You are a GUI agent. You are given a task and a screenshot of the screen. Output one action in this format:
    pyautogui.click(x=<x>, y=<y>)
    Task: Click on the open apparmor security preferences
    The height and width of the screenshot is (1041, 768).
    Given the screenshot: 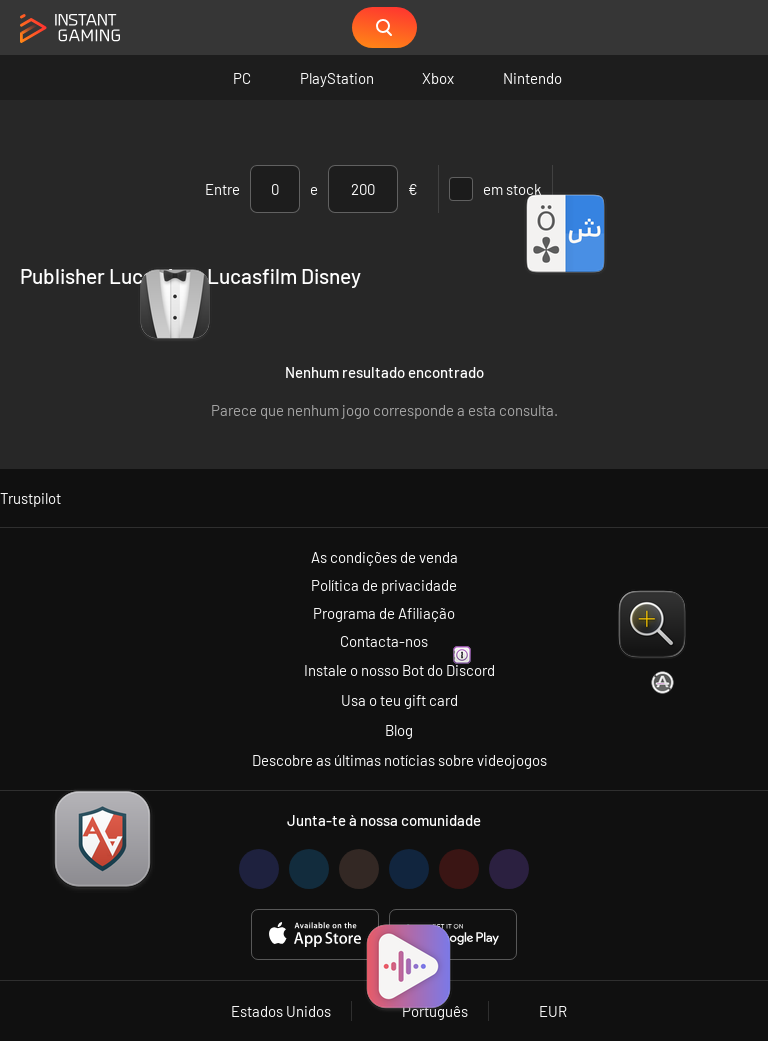 What is the action you would take?
    pyautogui.click(x=102, y=840)
    